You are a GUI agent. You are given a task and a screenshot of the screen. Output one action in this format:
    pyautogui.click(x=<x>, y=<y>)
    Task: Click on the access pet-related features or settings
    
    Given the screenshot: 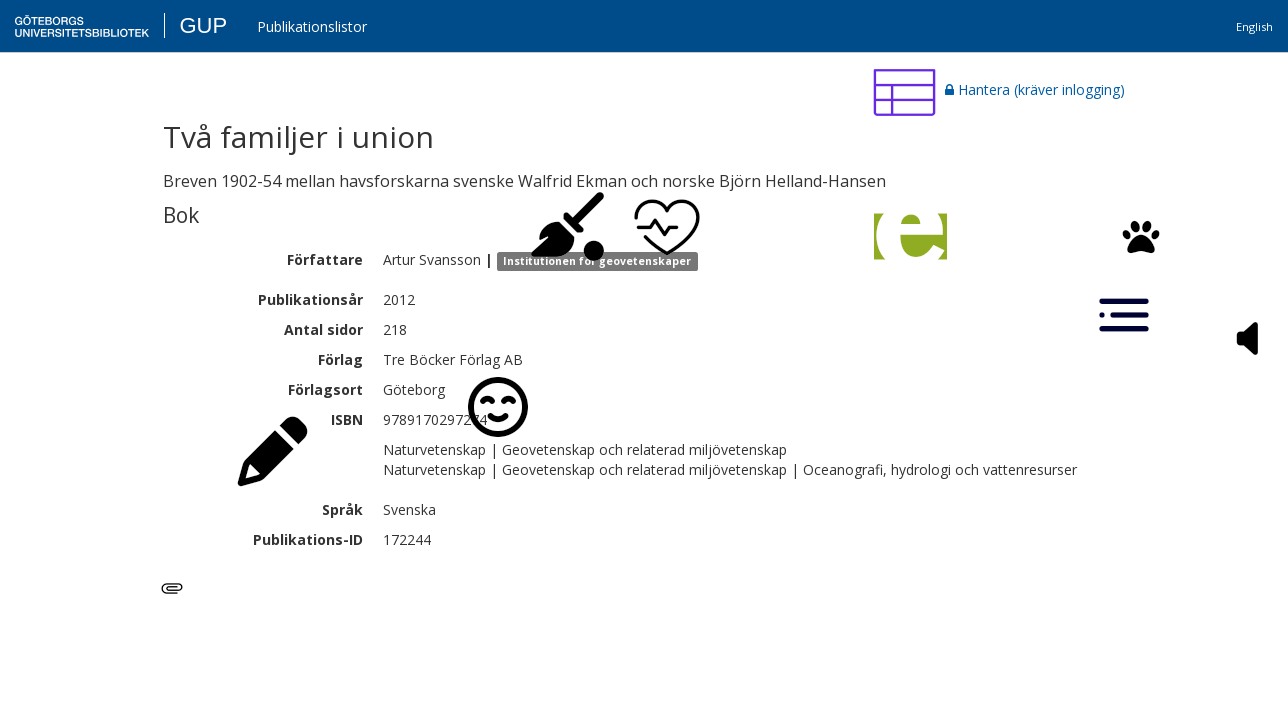 What is the action you would take?
    pyautogui.click(x=1141, y=237)
    